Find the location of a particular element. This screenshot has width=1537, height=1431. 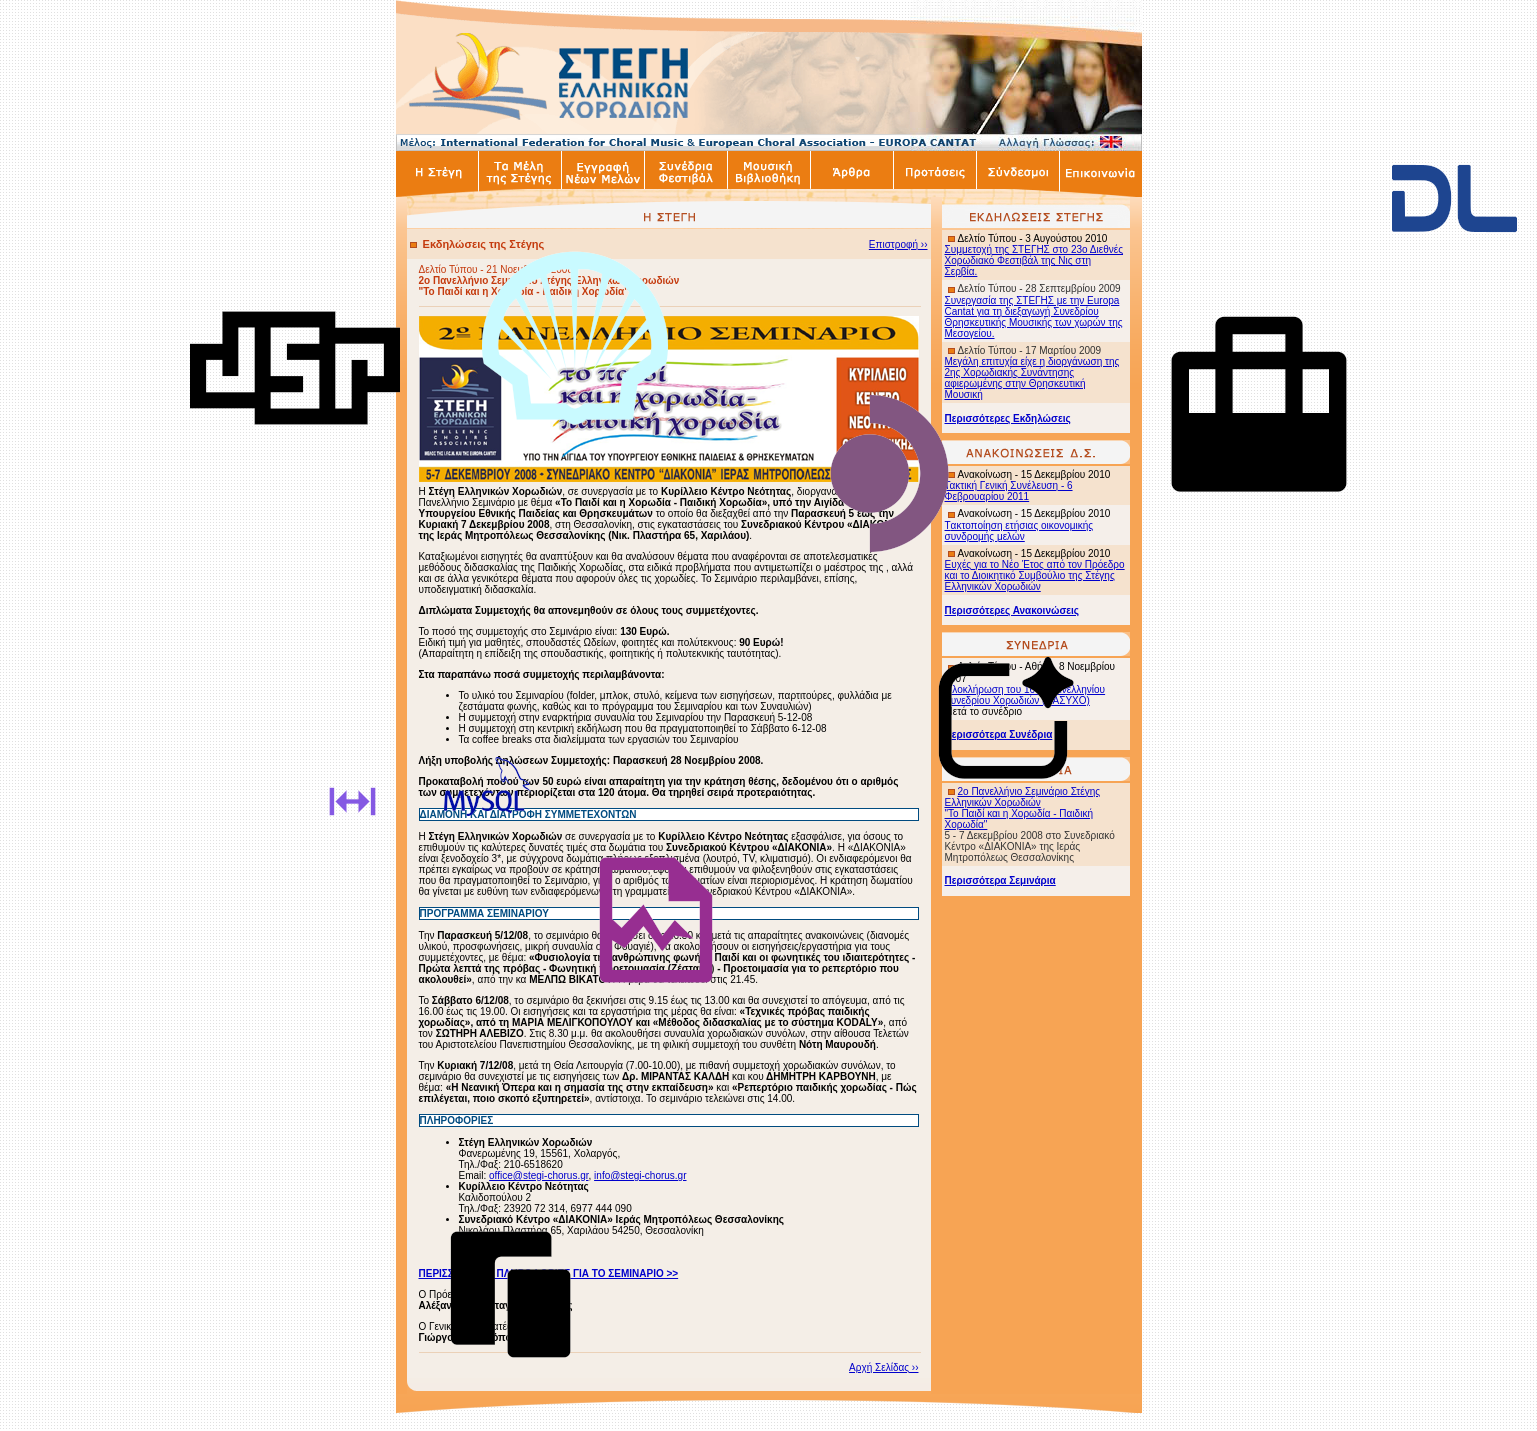

indicates a corrupted or damaged file is located at coordinates (656, 920).